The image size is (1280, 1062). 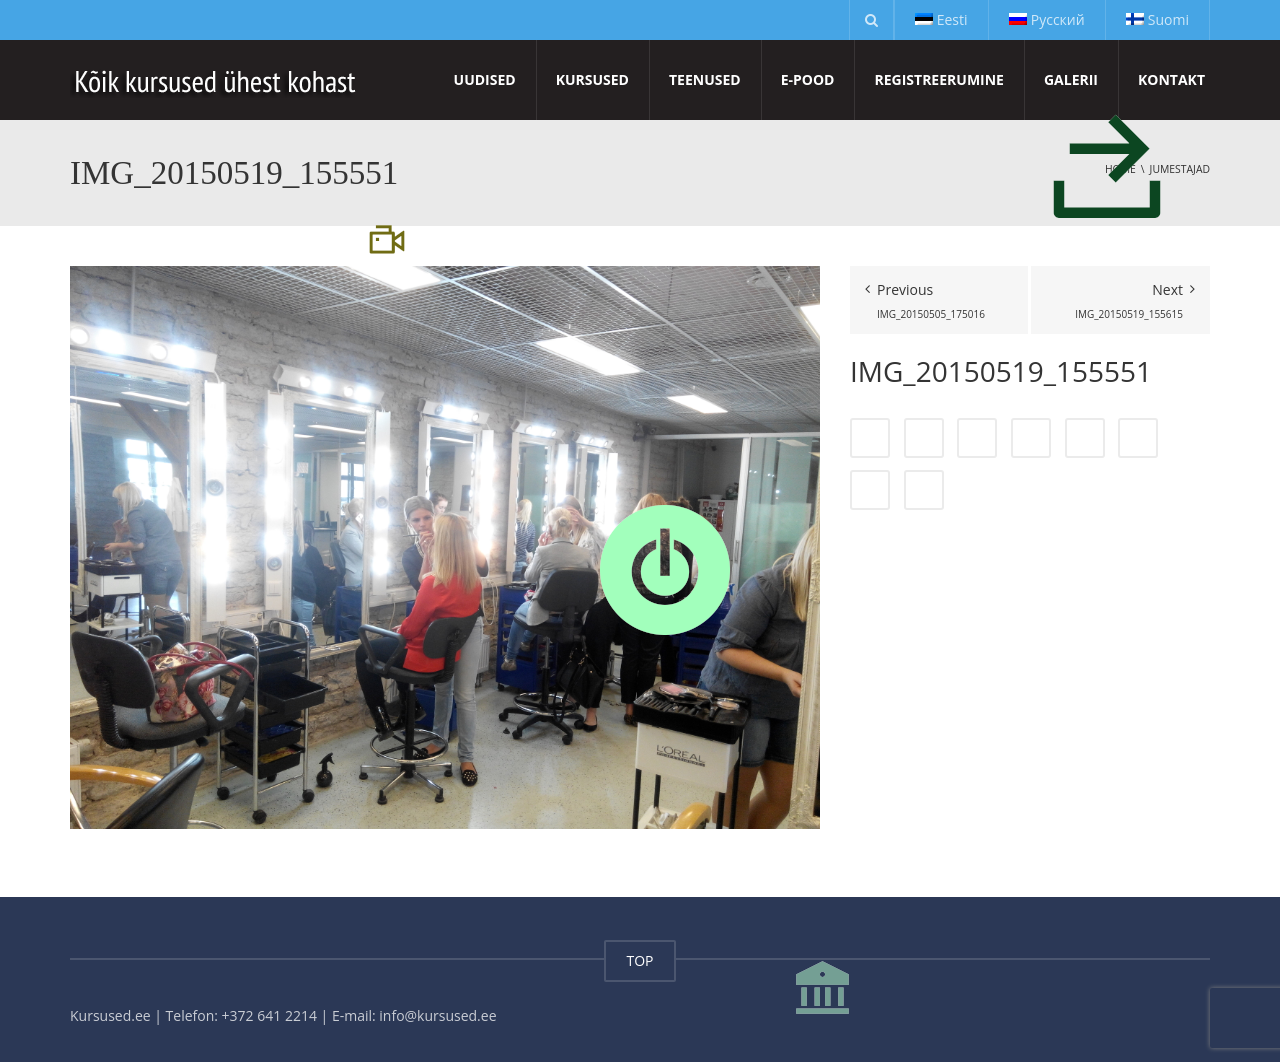 What do you see at coordinates (1107, 170) in the screenshot?
I see `share content to another app or person` at bounding box center [1107, 170].